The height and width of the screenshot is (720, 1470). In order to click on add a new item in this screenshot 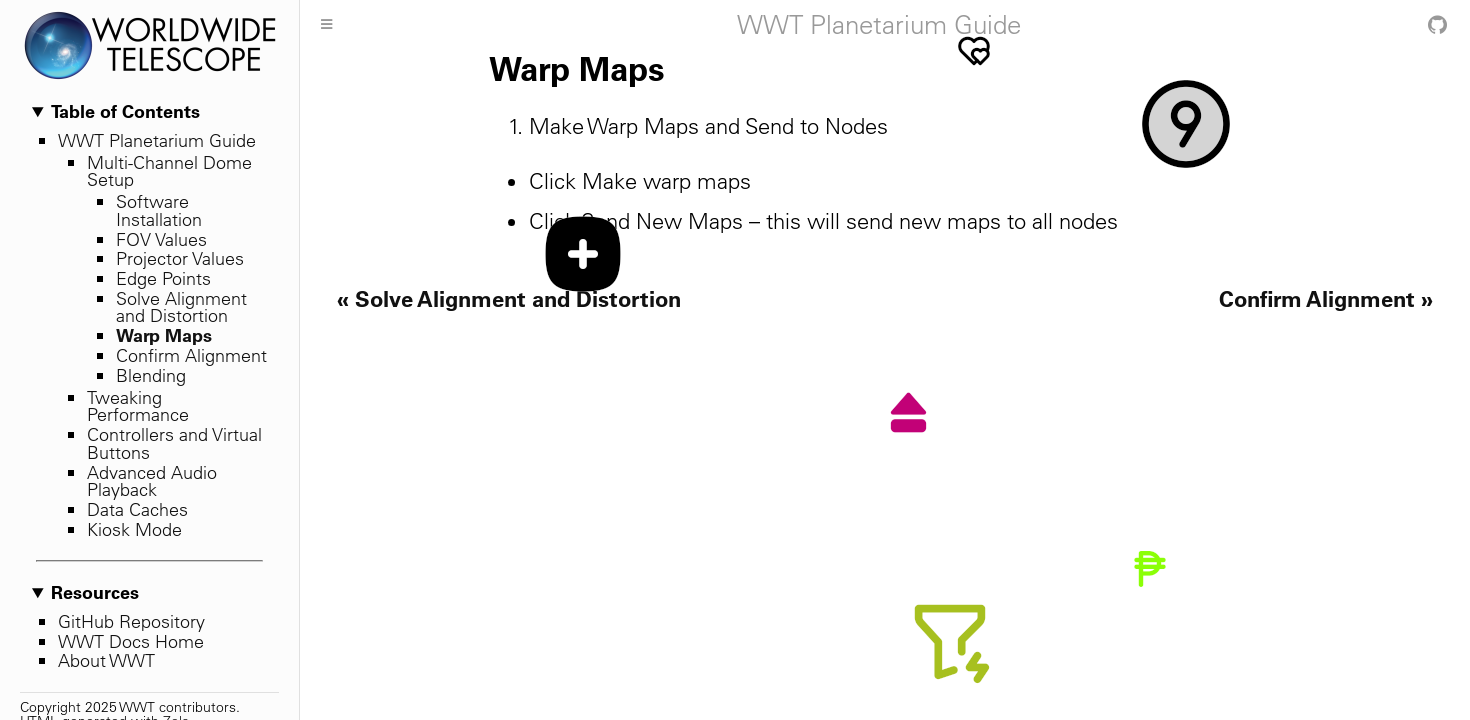, I will do `click(583, 254)`.